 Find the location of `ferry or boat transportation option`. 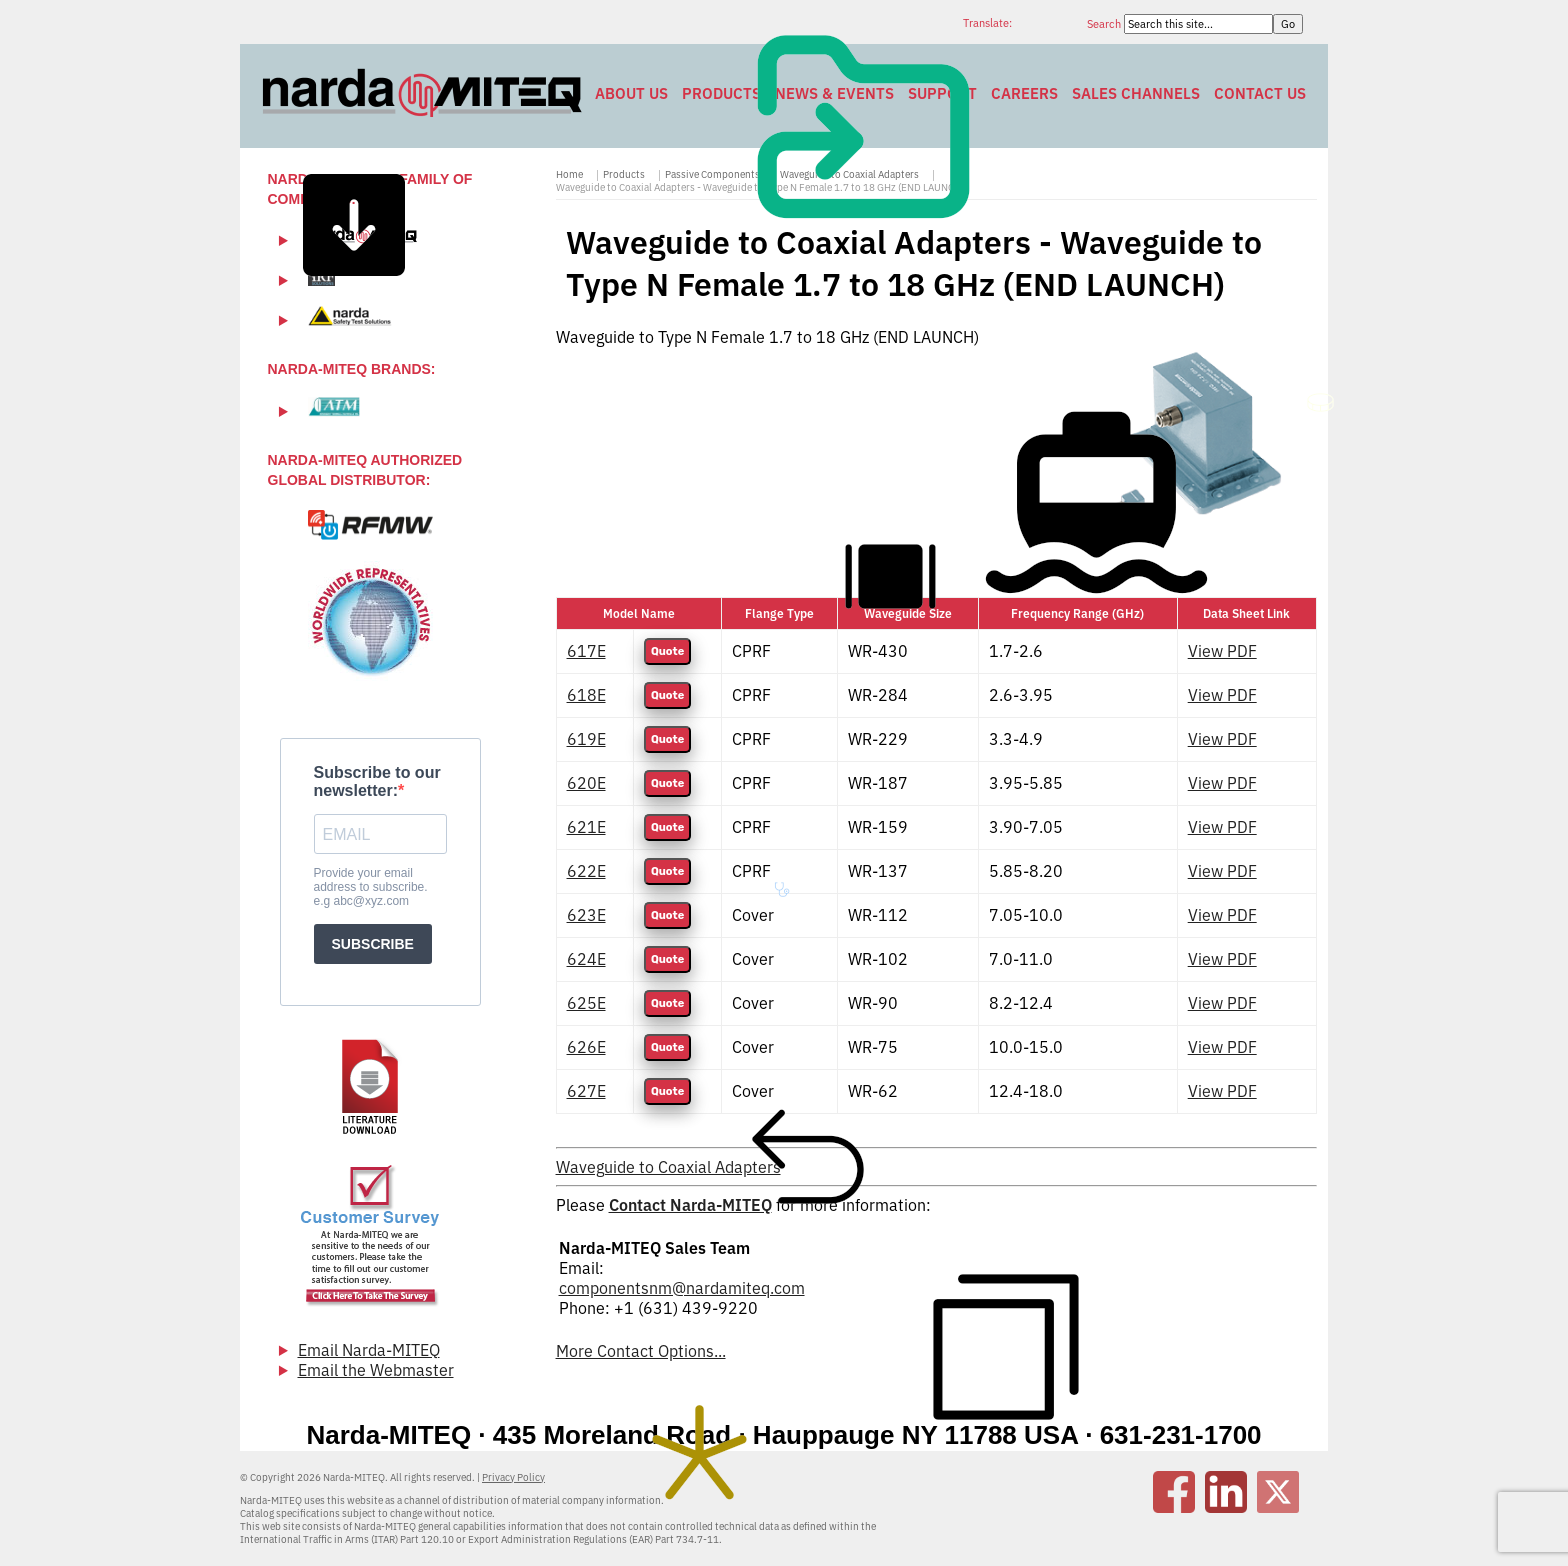

ferry or boat transportation option is located at coordinates (1096, 502).